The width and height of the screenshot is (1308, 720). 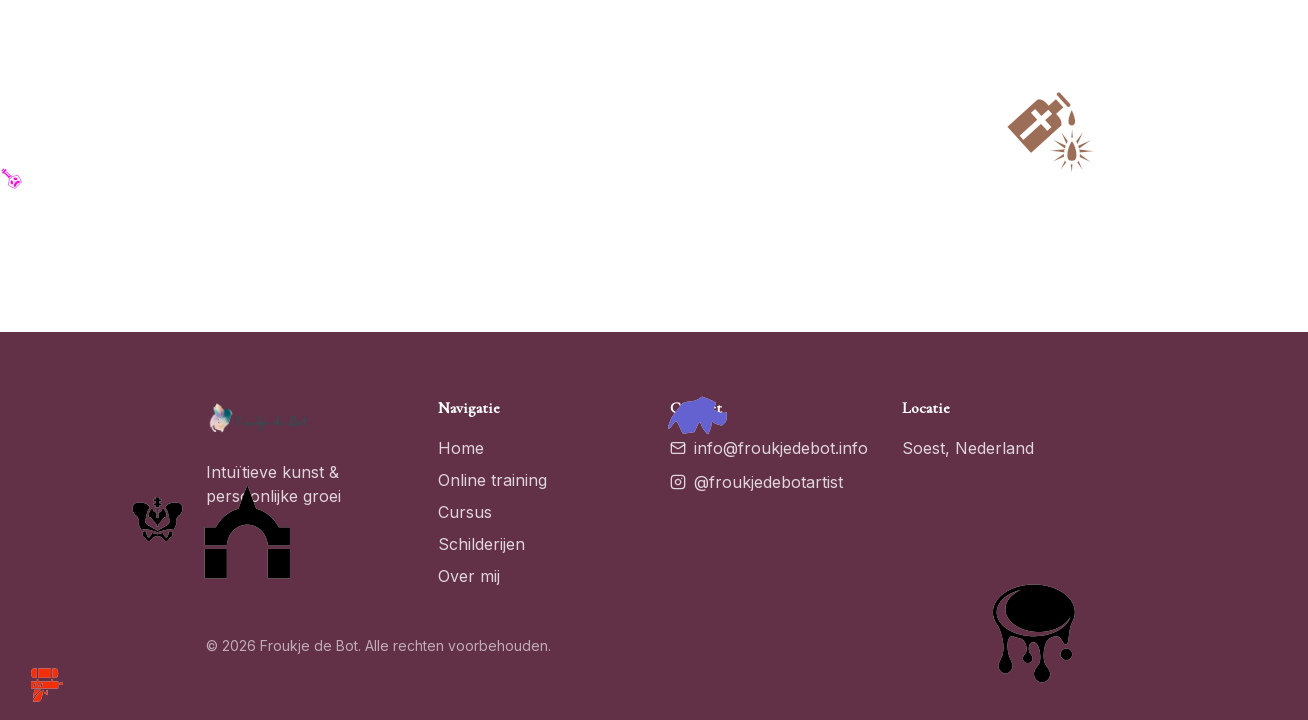 I want to click on use a madness potion on your character, so click(x=11, y=178).